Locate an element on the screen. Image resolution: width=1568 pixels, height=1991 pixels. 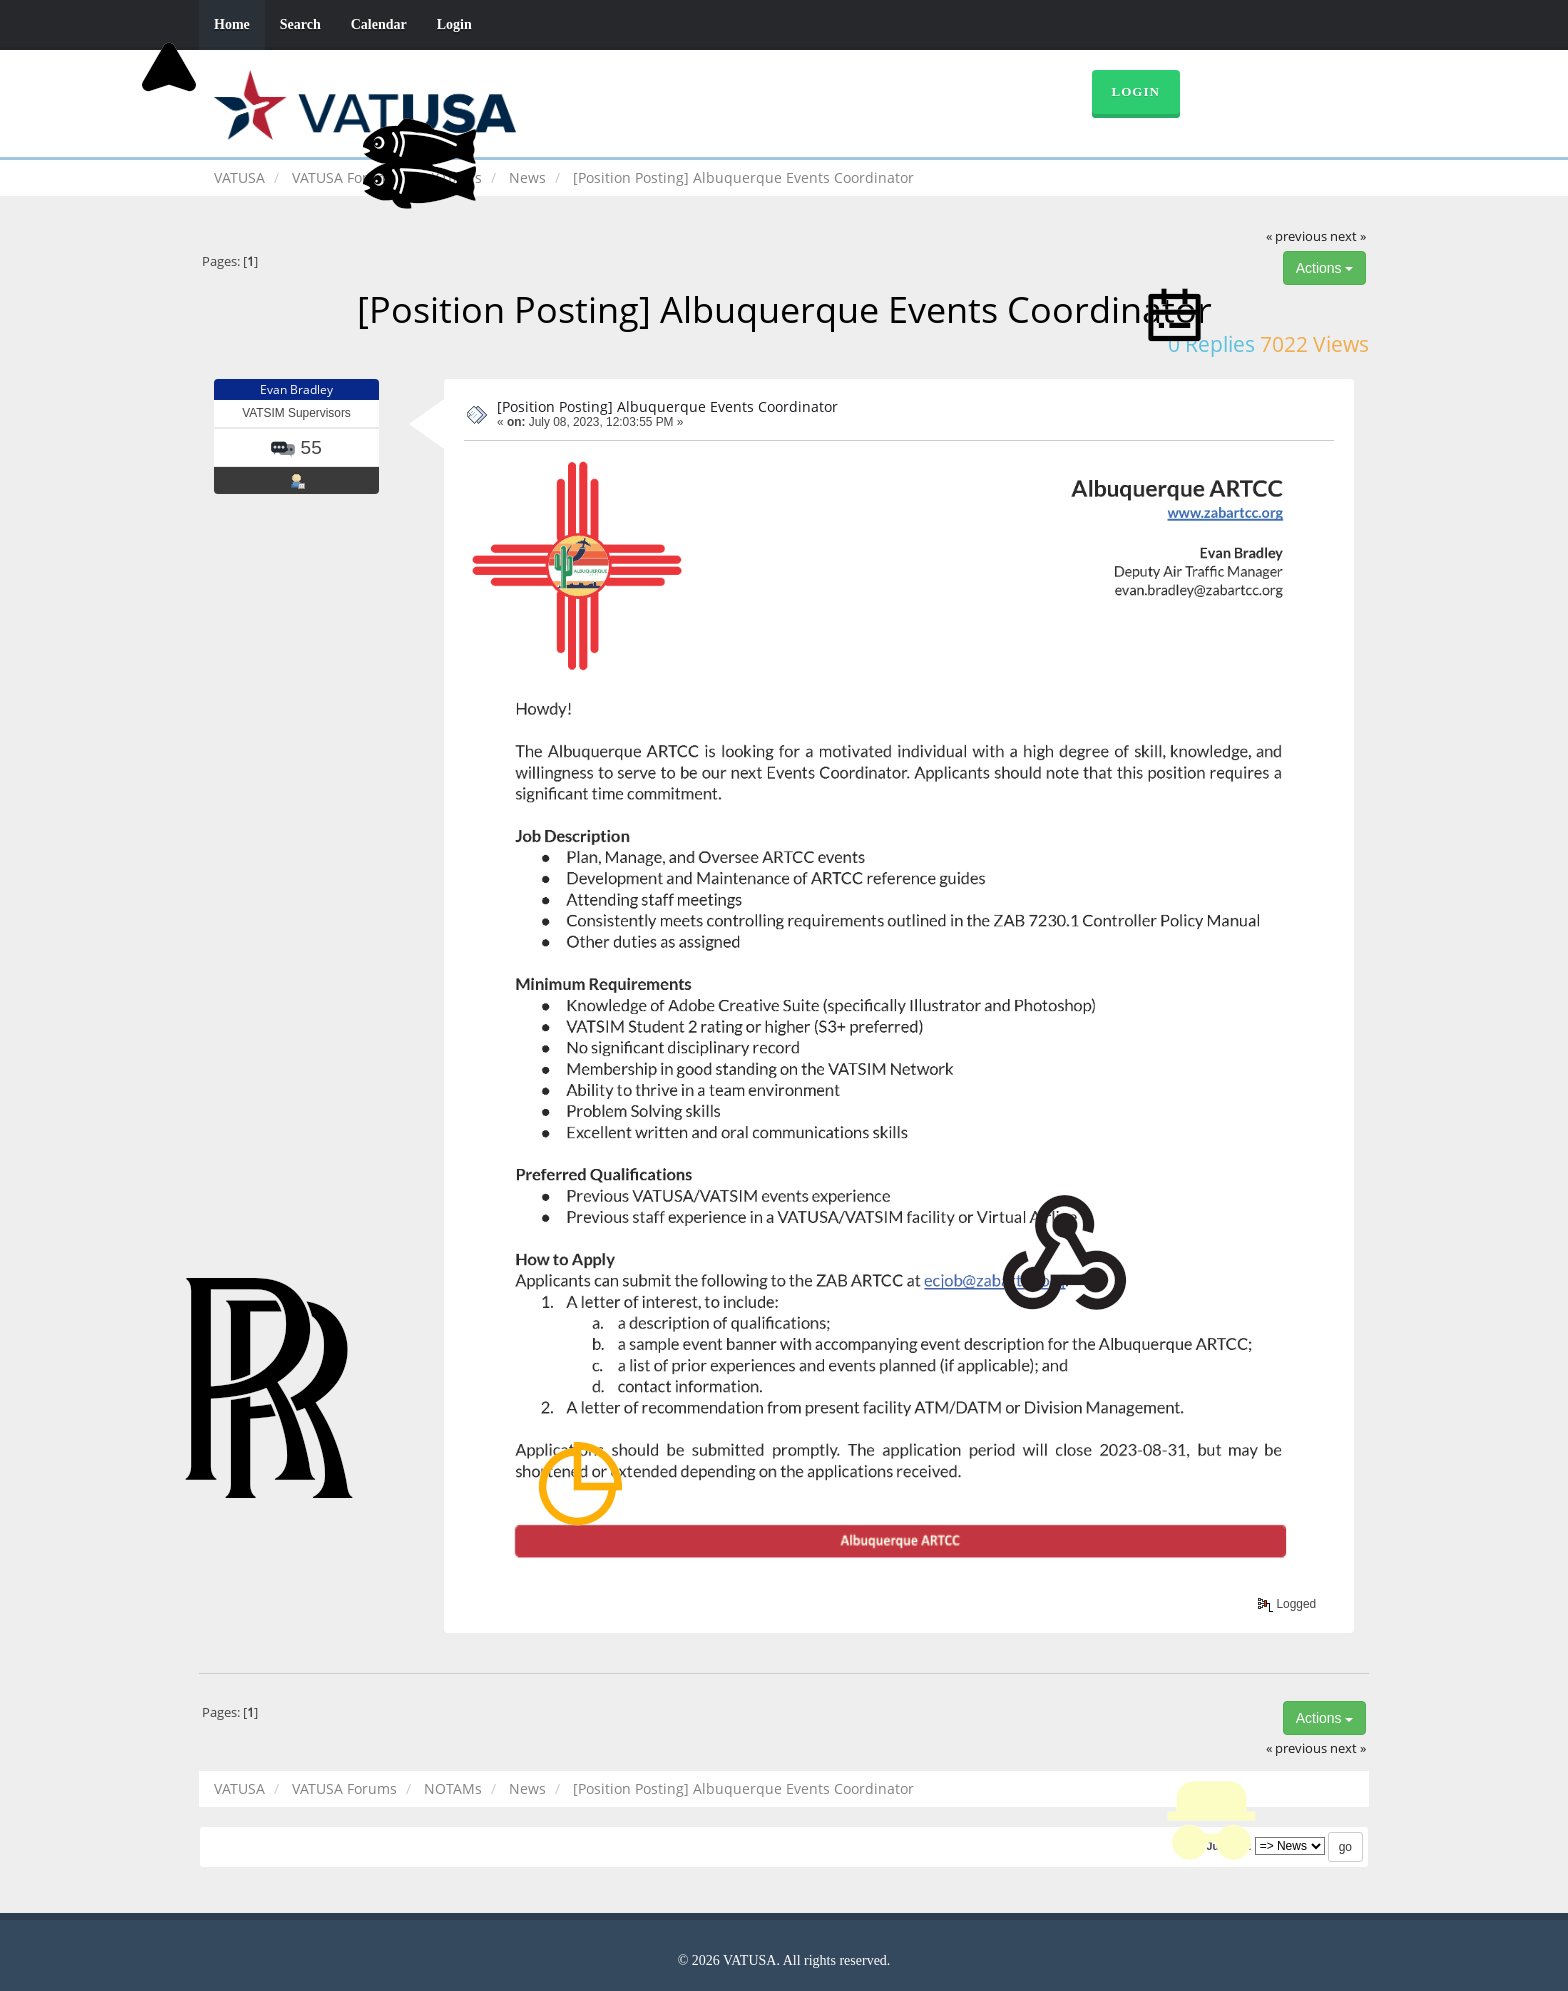
view calendar tasks and to-dos is located at coordinates (1174, 317).